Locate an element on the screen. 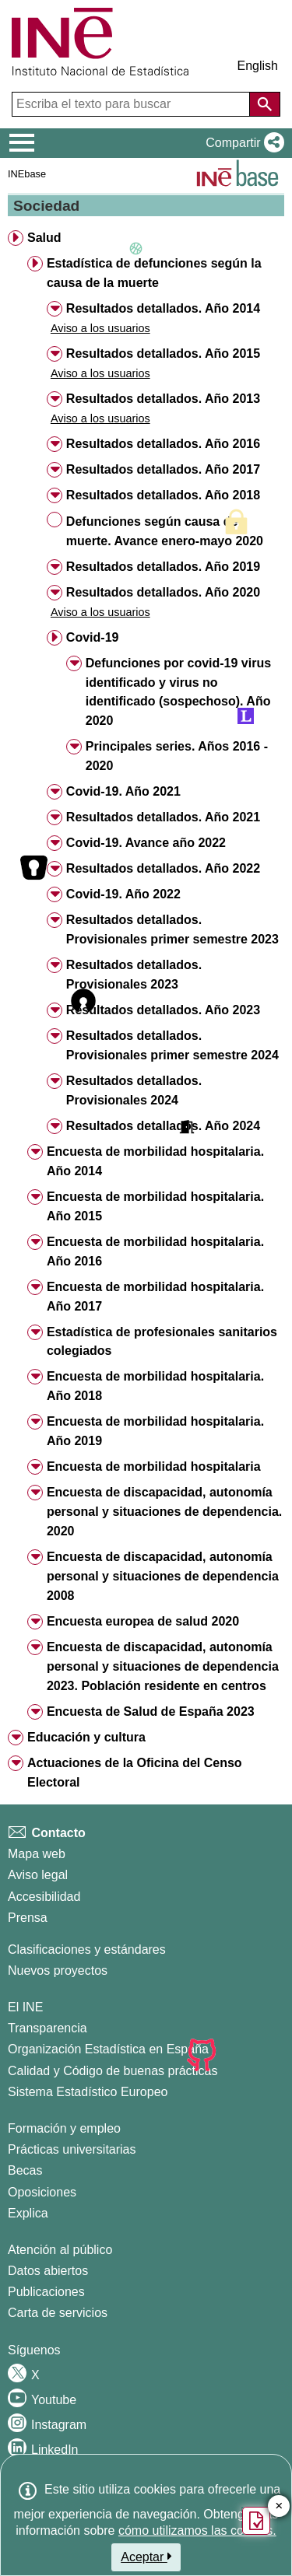  open enpass password manager is located at coordinates (33, 867).